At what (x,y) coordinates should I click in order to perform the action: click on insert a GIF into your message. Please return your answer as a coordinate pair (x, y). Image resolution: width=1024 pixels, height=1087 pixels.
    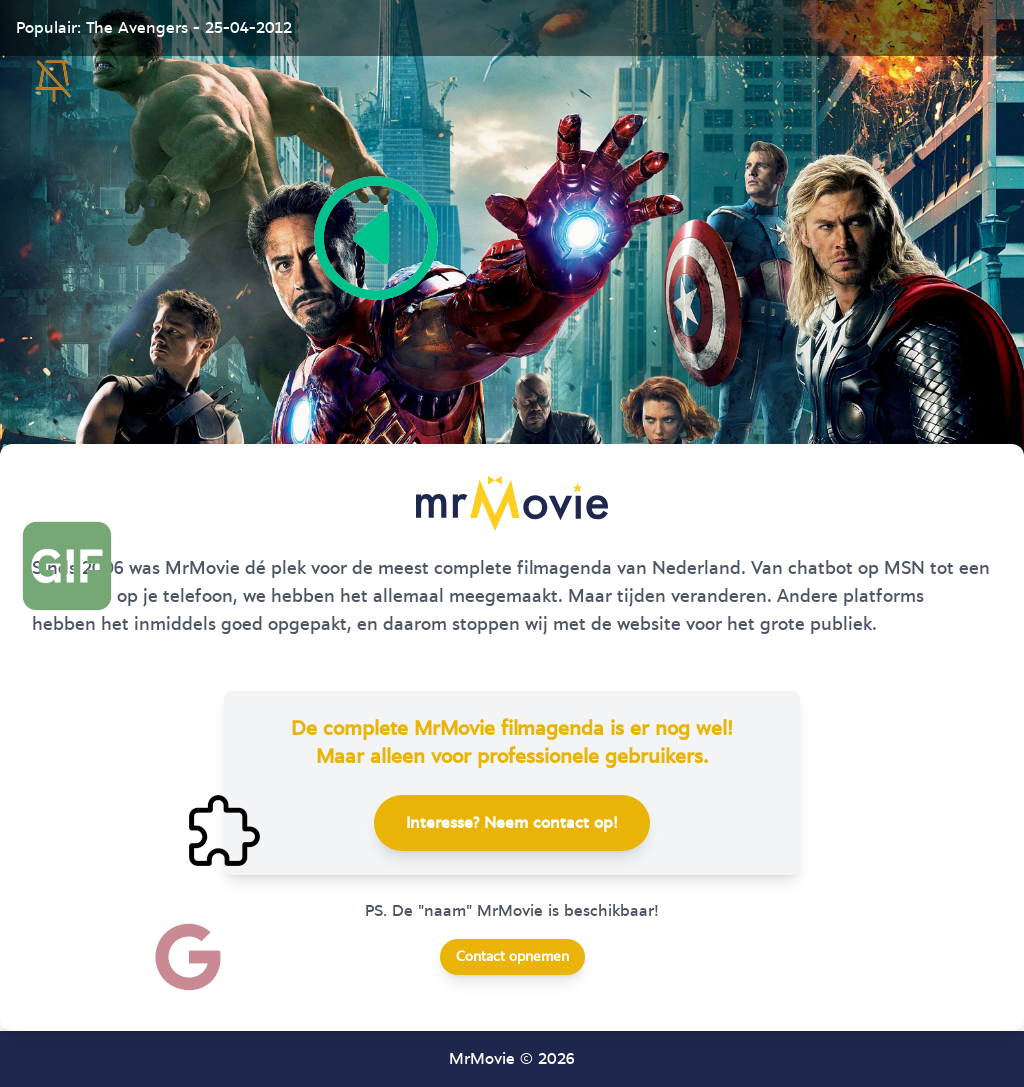
    Looking at the image, I should click on (67, 566).